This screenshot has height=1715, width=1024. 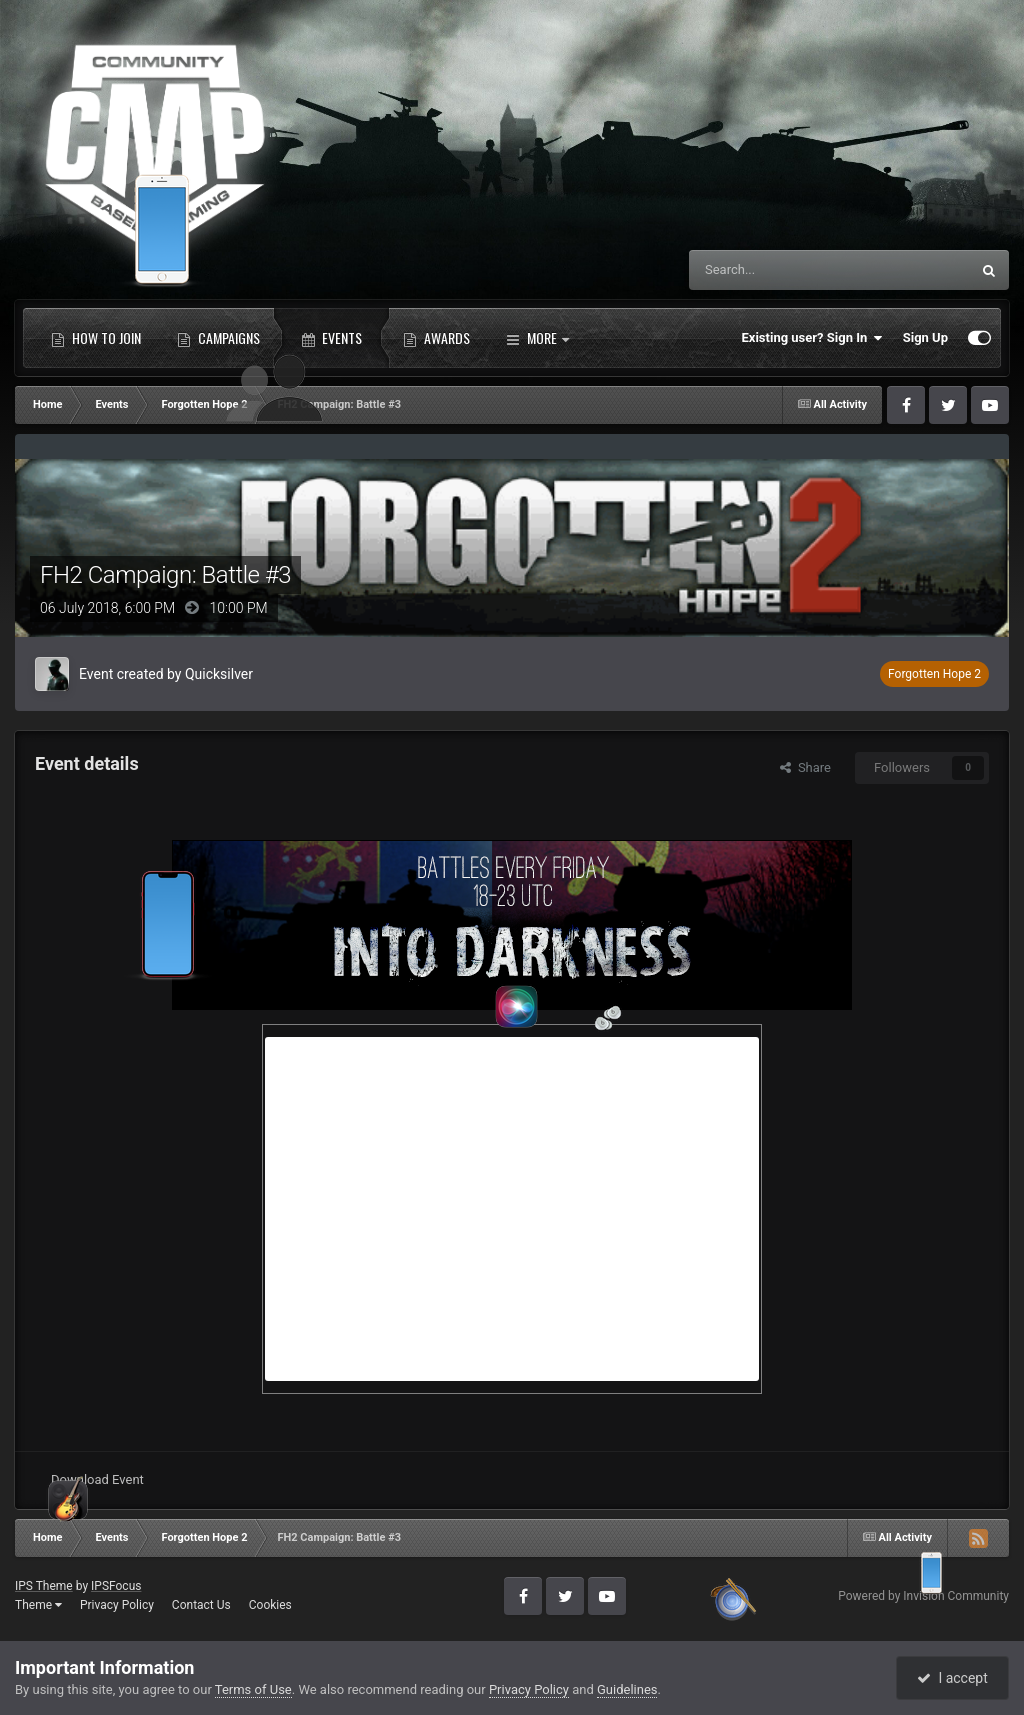 I want to click on iPhone 14 device icon, so click(x=168, y=926).